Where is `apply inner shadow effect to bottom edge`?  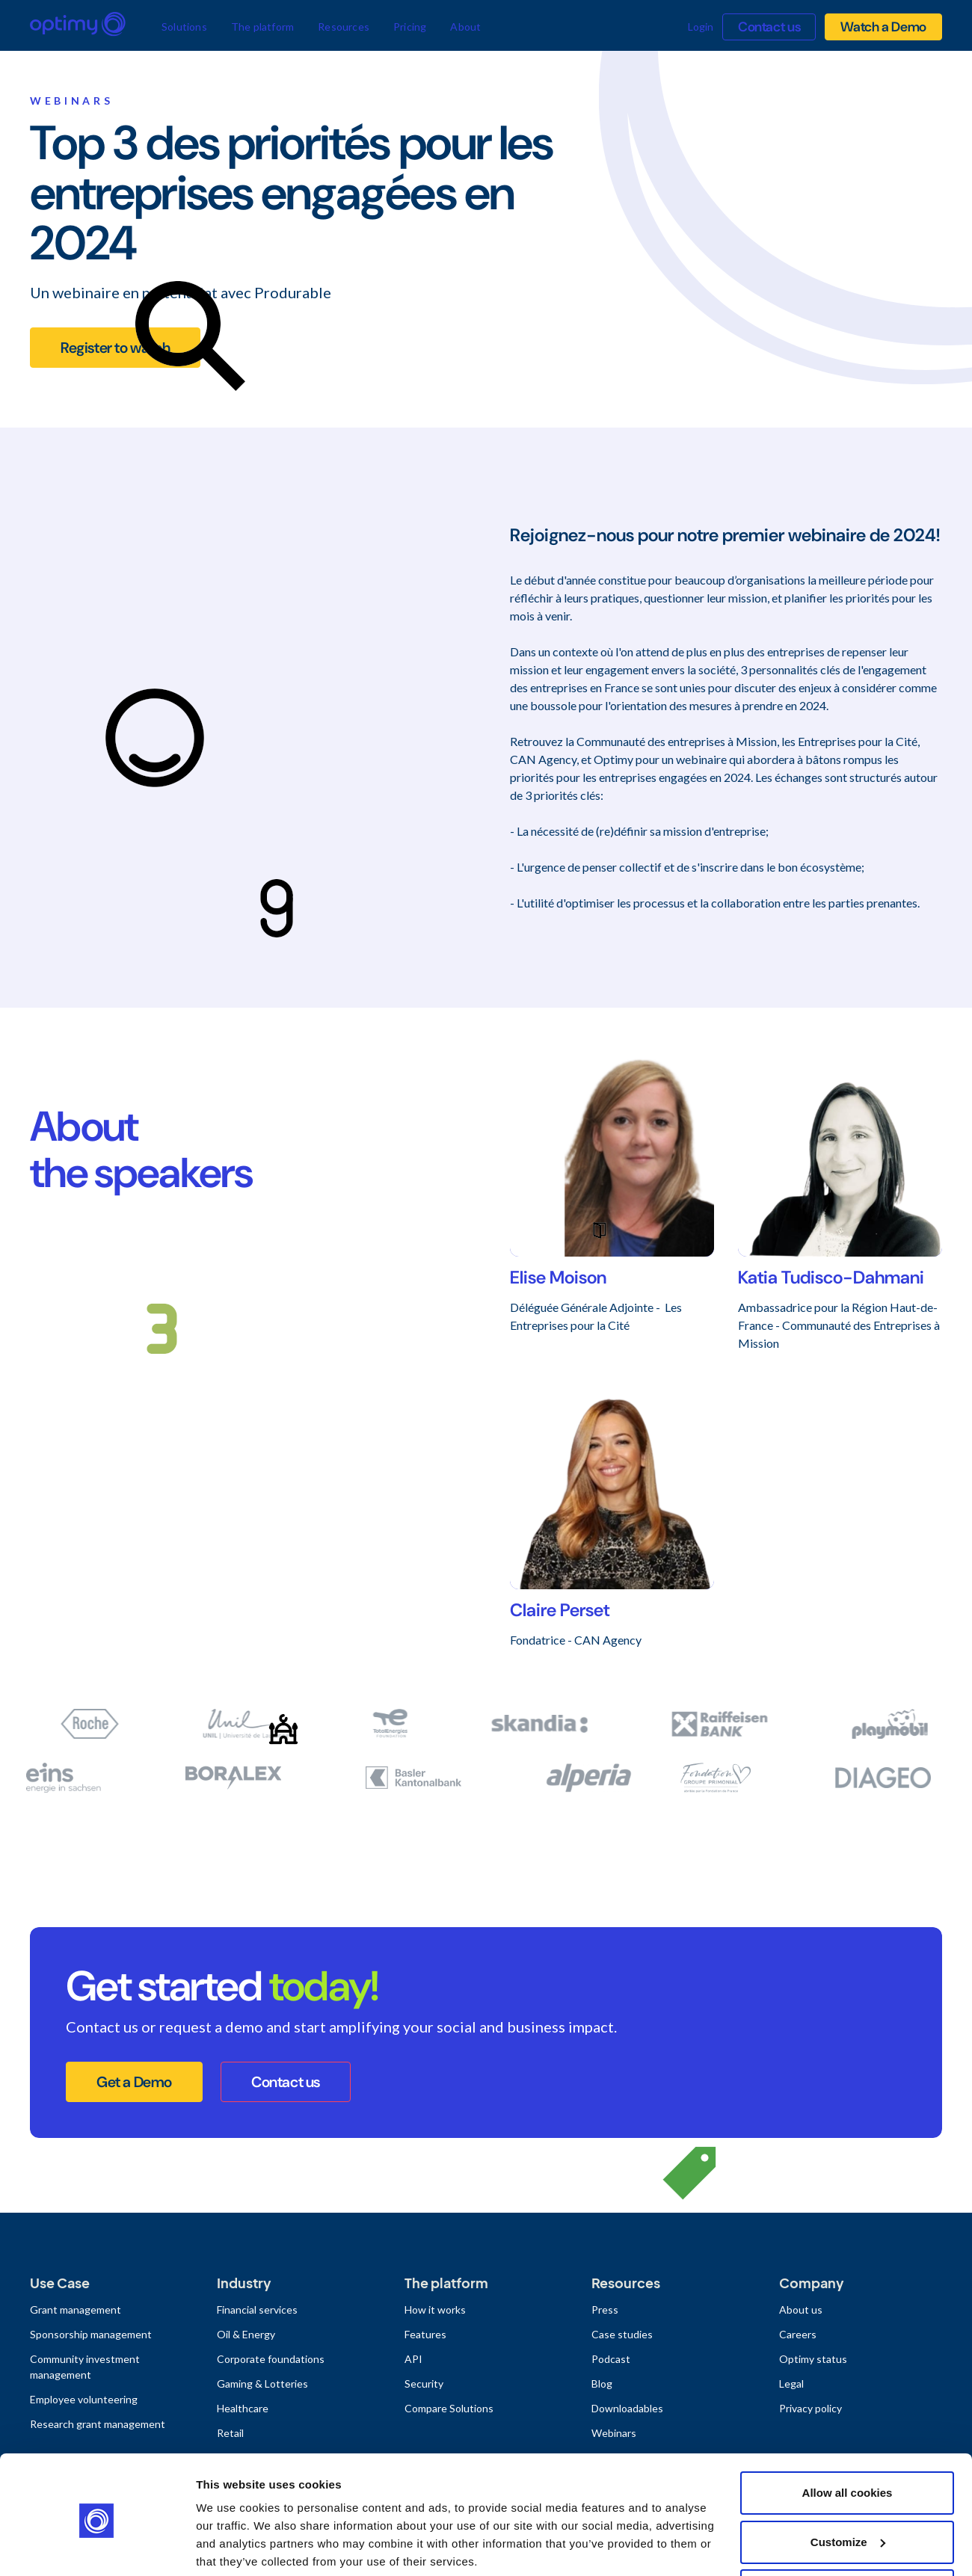 apply inner shadow effect to bottom edge is located at coordinates (155, 738).